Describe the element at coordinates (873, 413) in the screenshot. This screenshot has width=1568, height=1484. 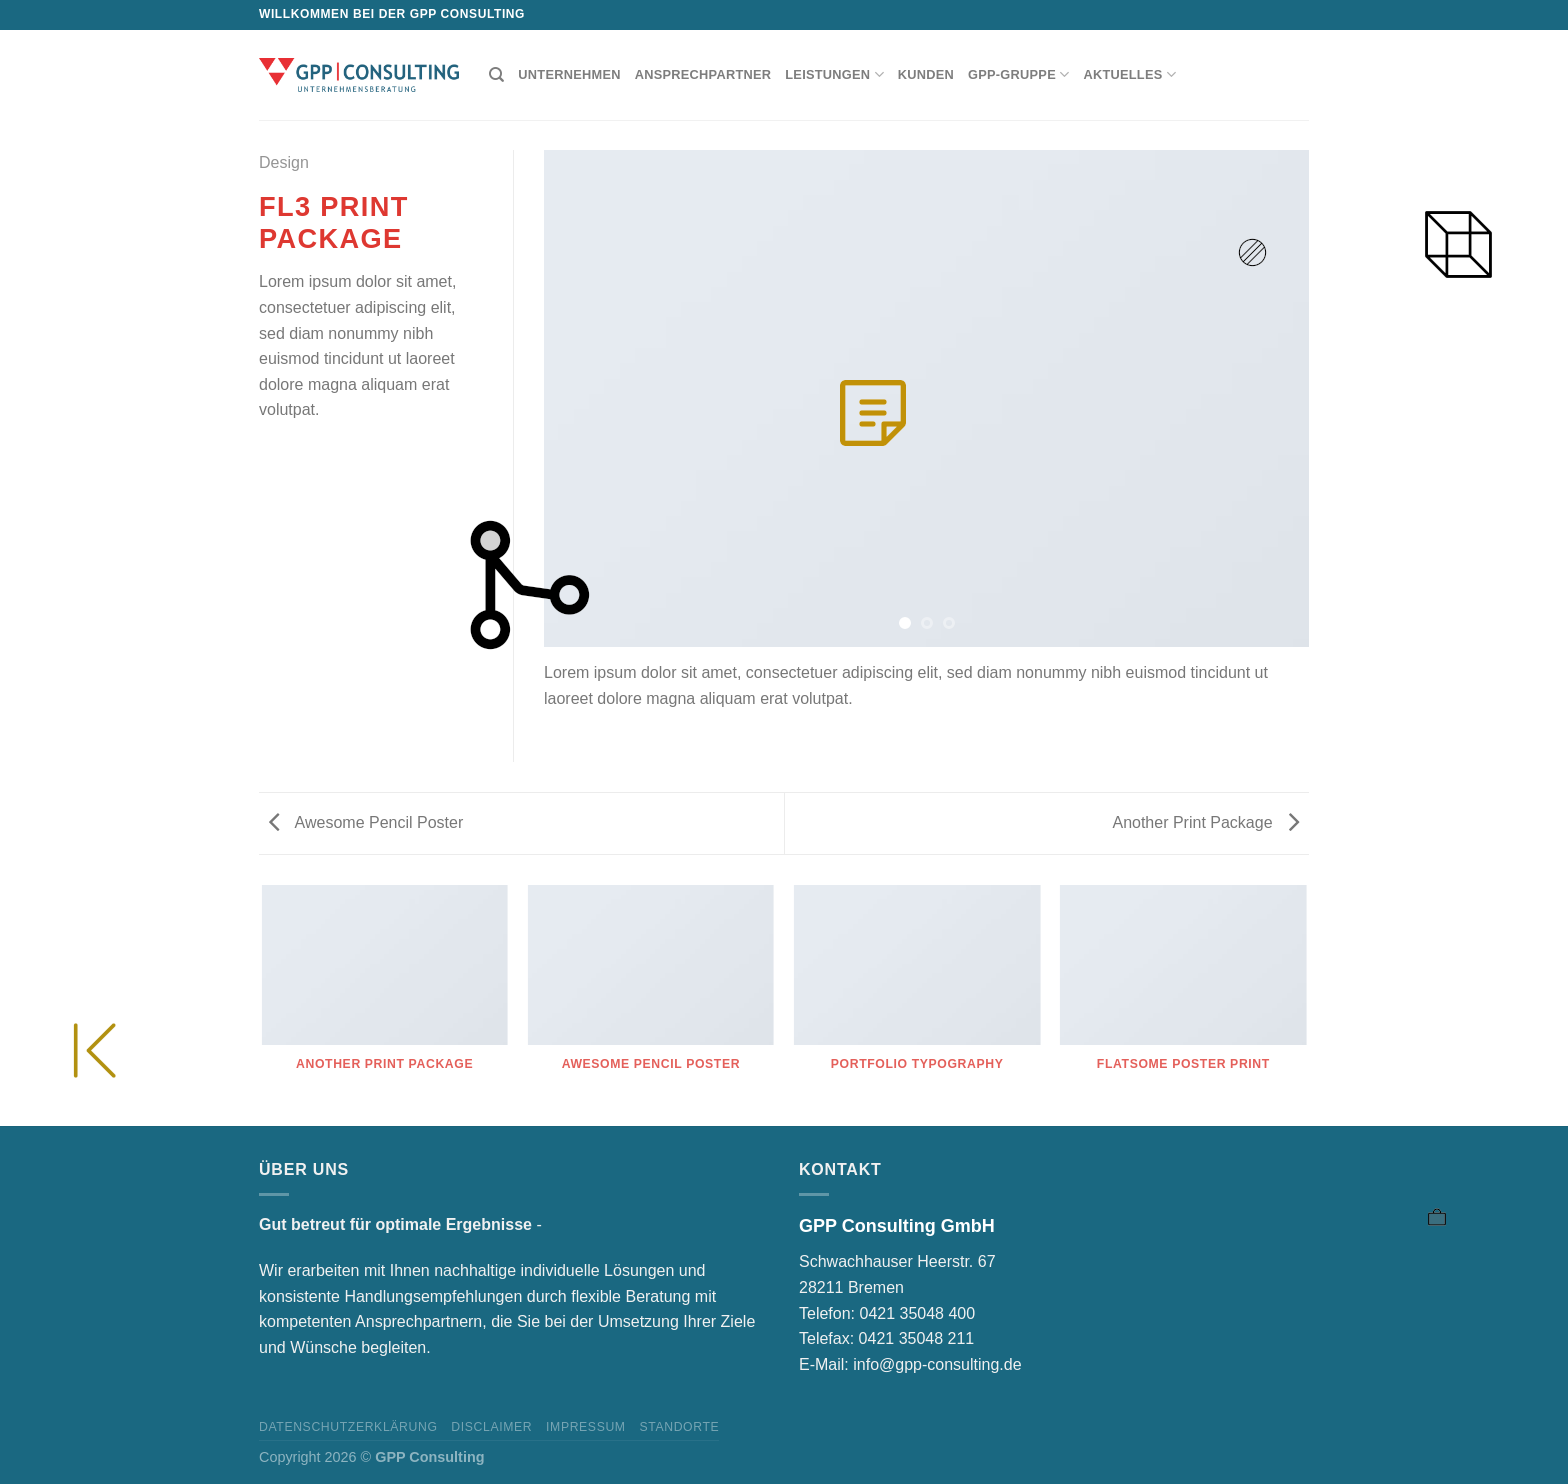
I see `create a new note` at that location.